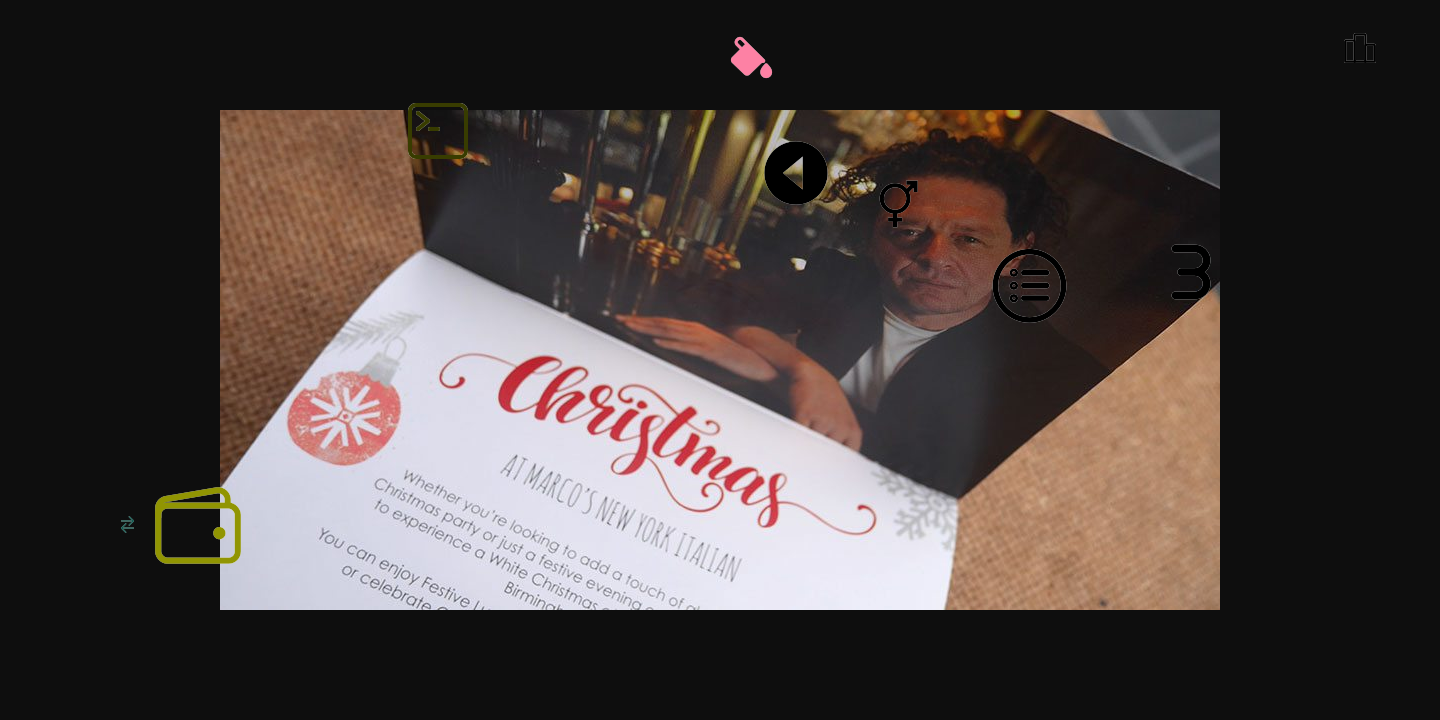 The image size is (1440, 720). What do you see at coordinates (1029, 285) in the screenshot?
I see `view list or menu options` at bounding box center [1029, 285].